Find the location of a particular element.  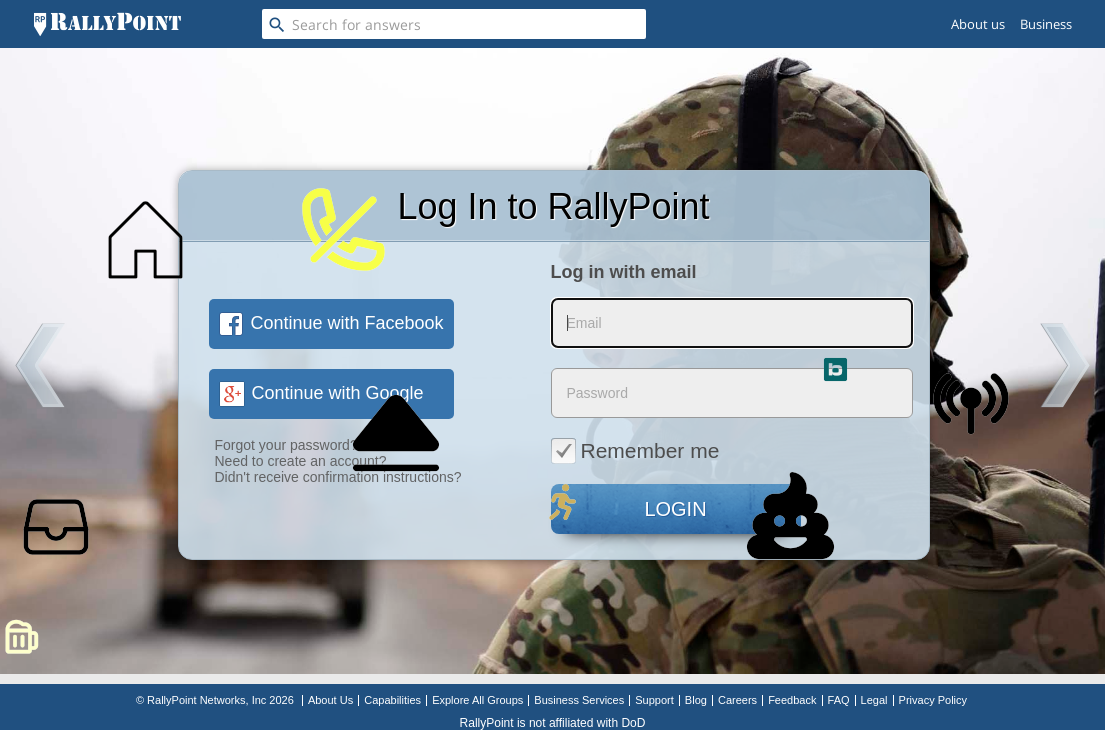

mute or disable incoming calls is located at coordinates (343, 229).